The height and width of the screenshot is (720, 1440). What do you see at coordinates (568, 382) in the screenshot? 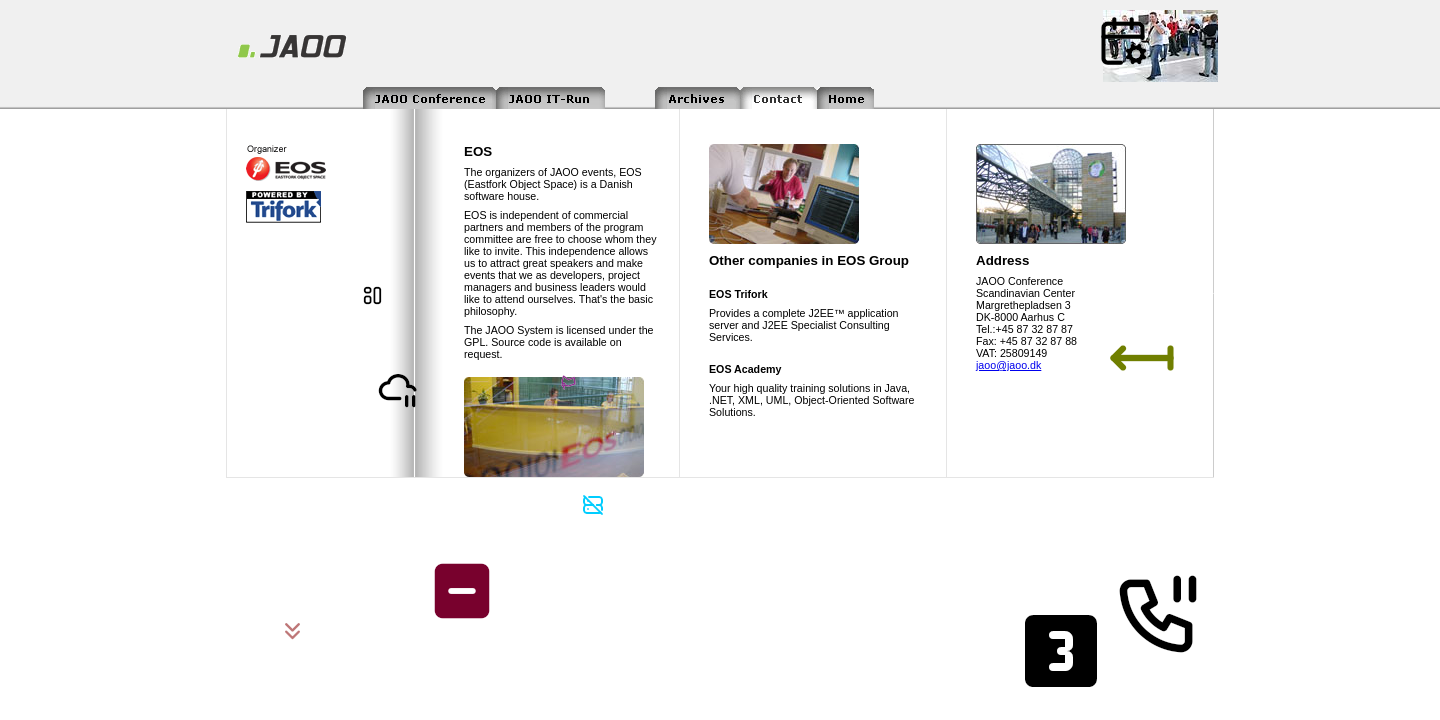
I see `select a custom polygonal area` at bounding box center [568, 382].